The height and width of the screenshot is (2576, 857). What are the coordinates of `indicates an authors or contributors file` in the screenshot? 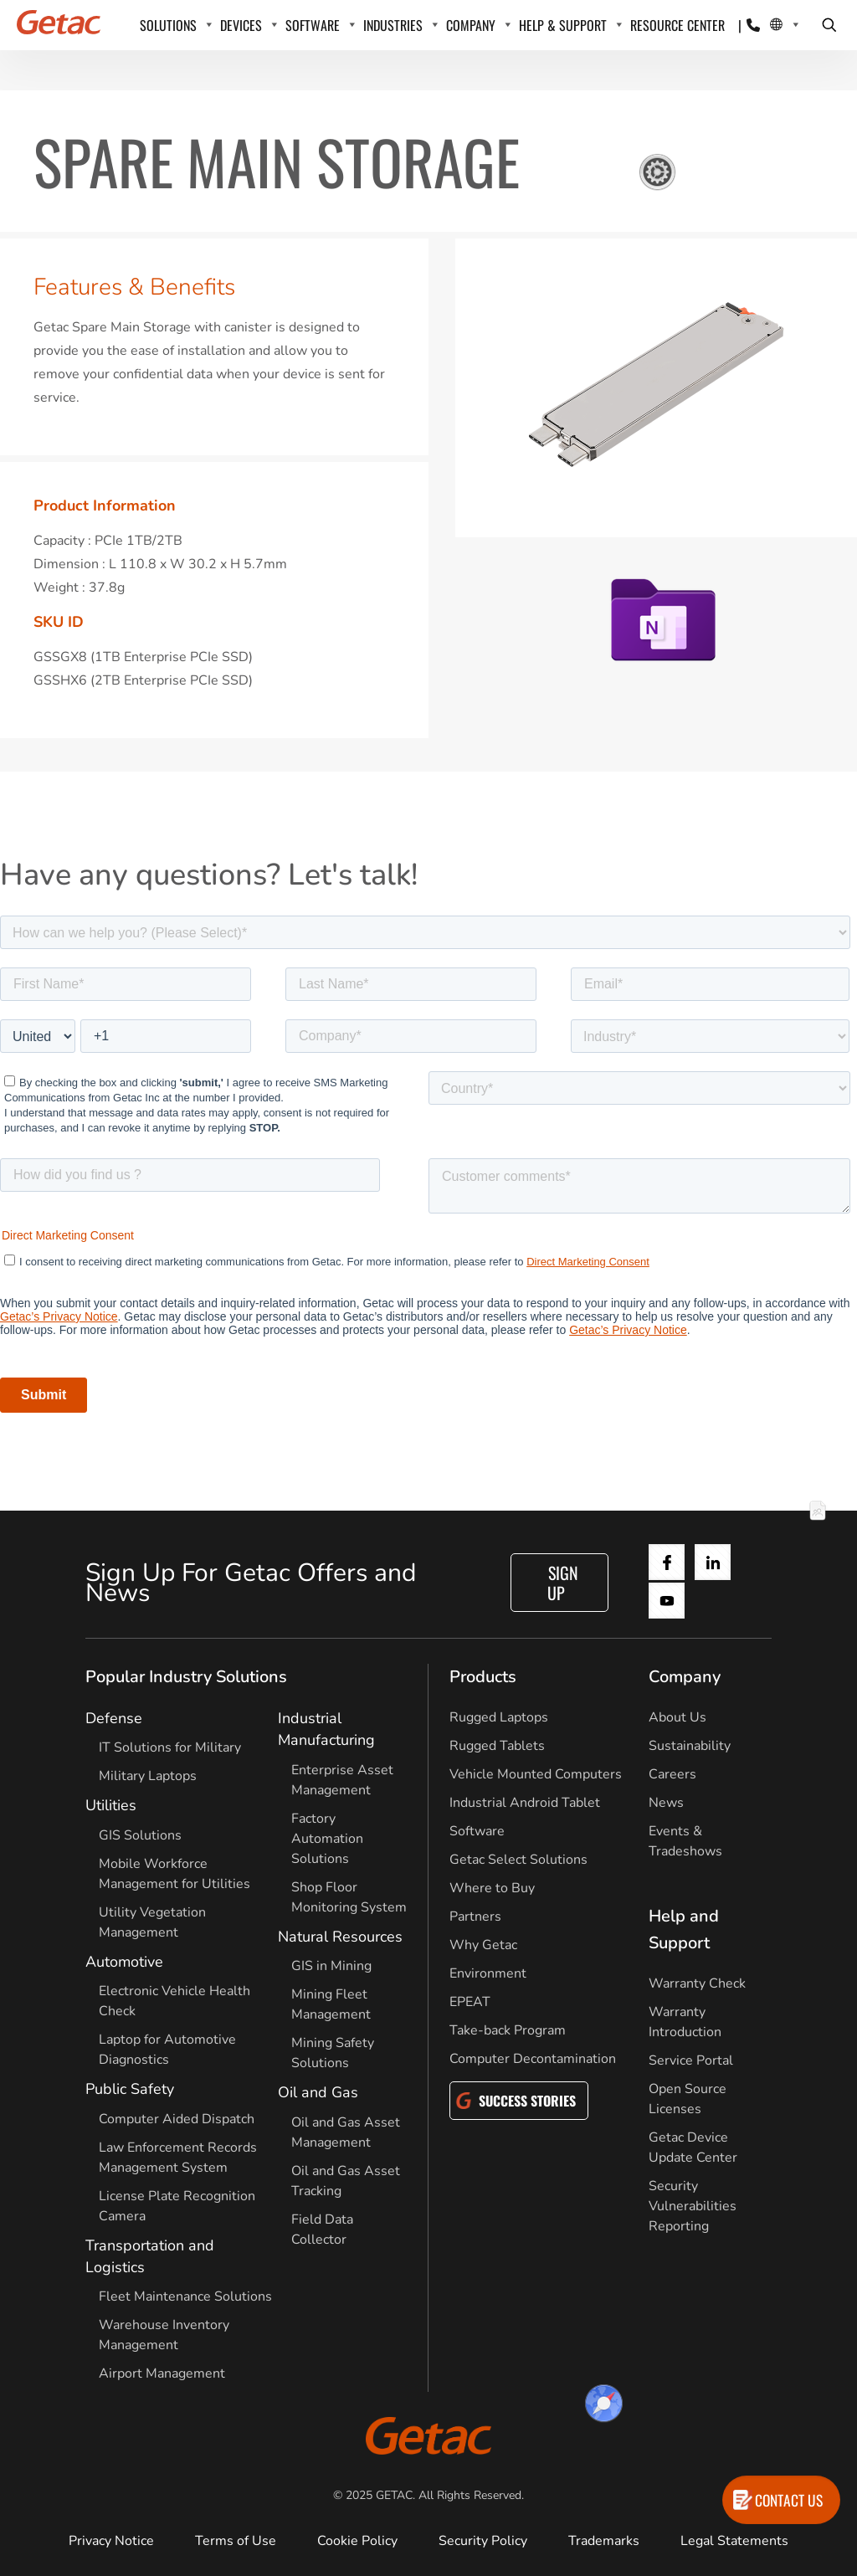 It's located at (818, 1511).